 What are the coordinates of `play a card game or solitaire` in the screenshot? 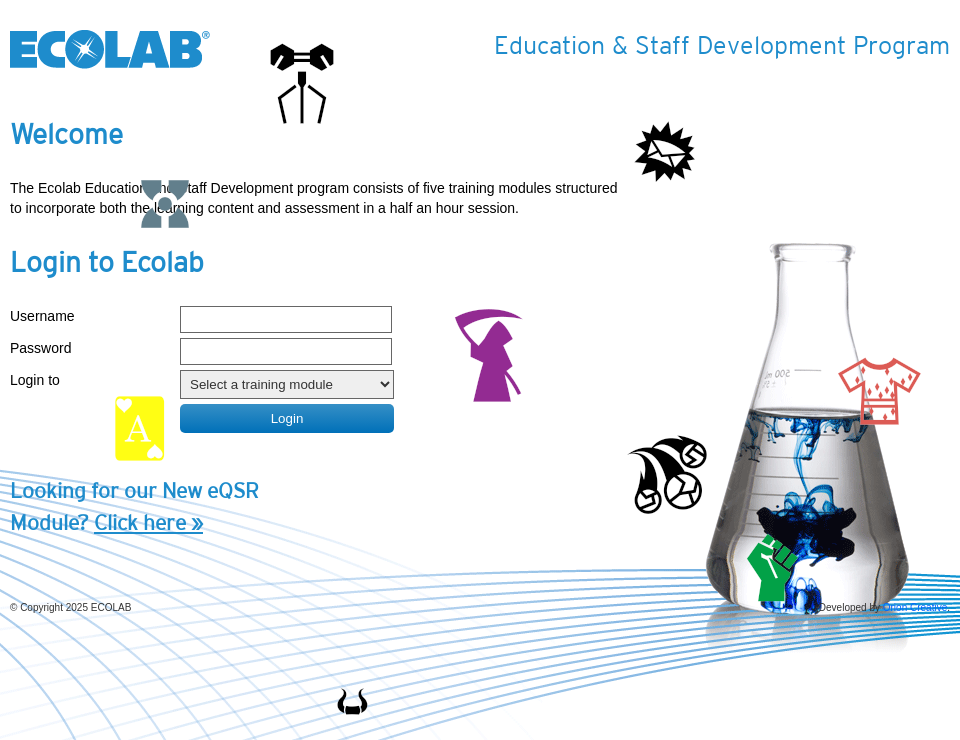 It's located at (139, 428).